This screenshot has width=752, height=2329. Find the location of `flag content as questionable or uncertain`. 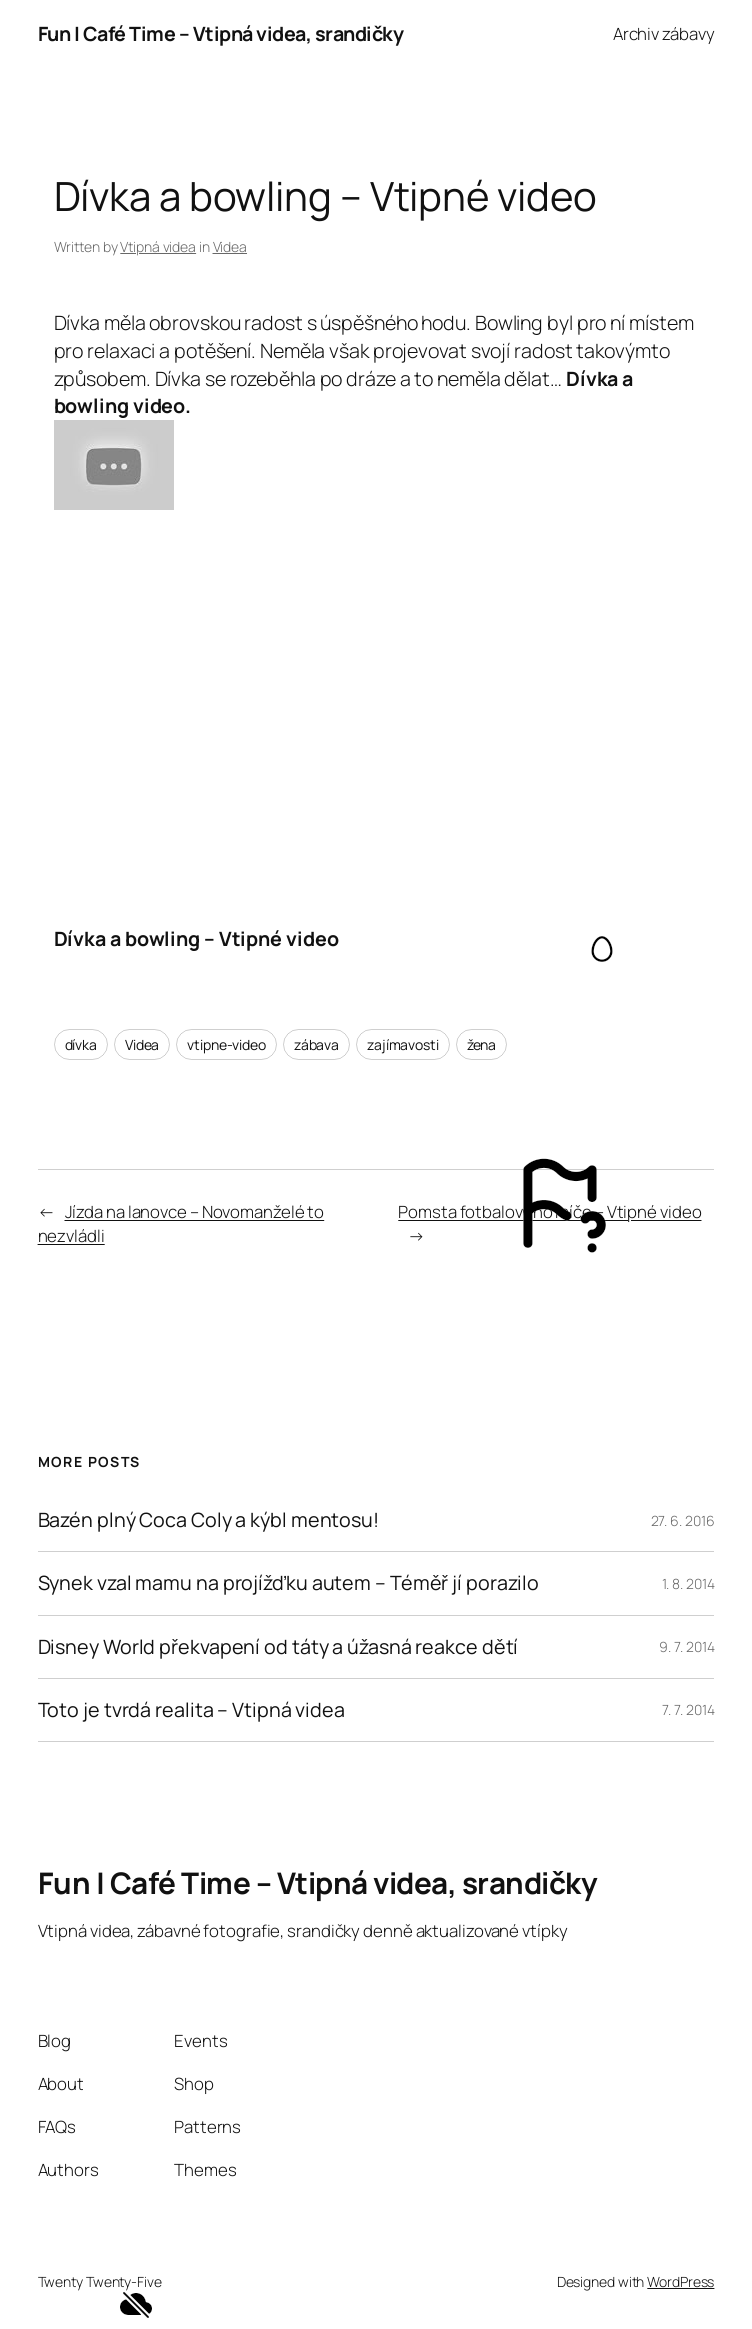

flag content as questionable or uncertain is located at coordinates (560, 1202).